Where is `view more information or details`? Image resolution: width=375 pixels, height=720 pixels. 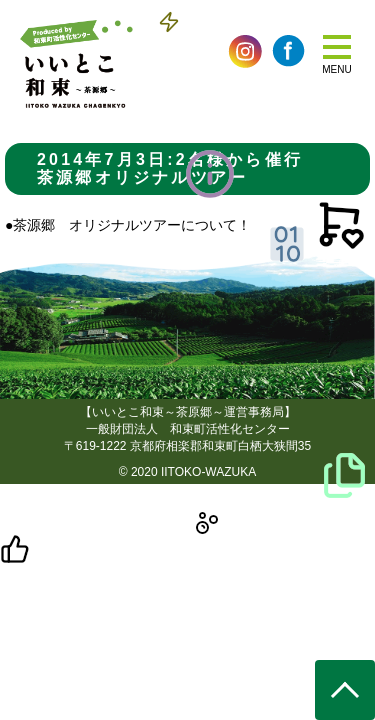
view more information or details is located at coordinates (210, 174).